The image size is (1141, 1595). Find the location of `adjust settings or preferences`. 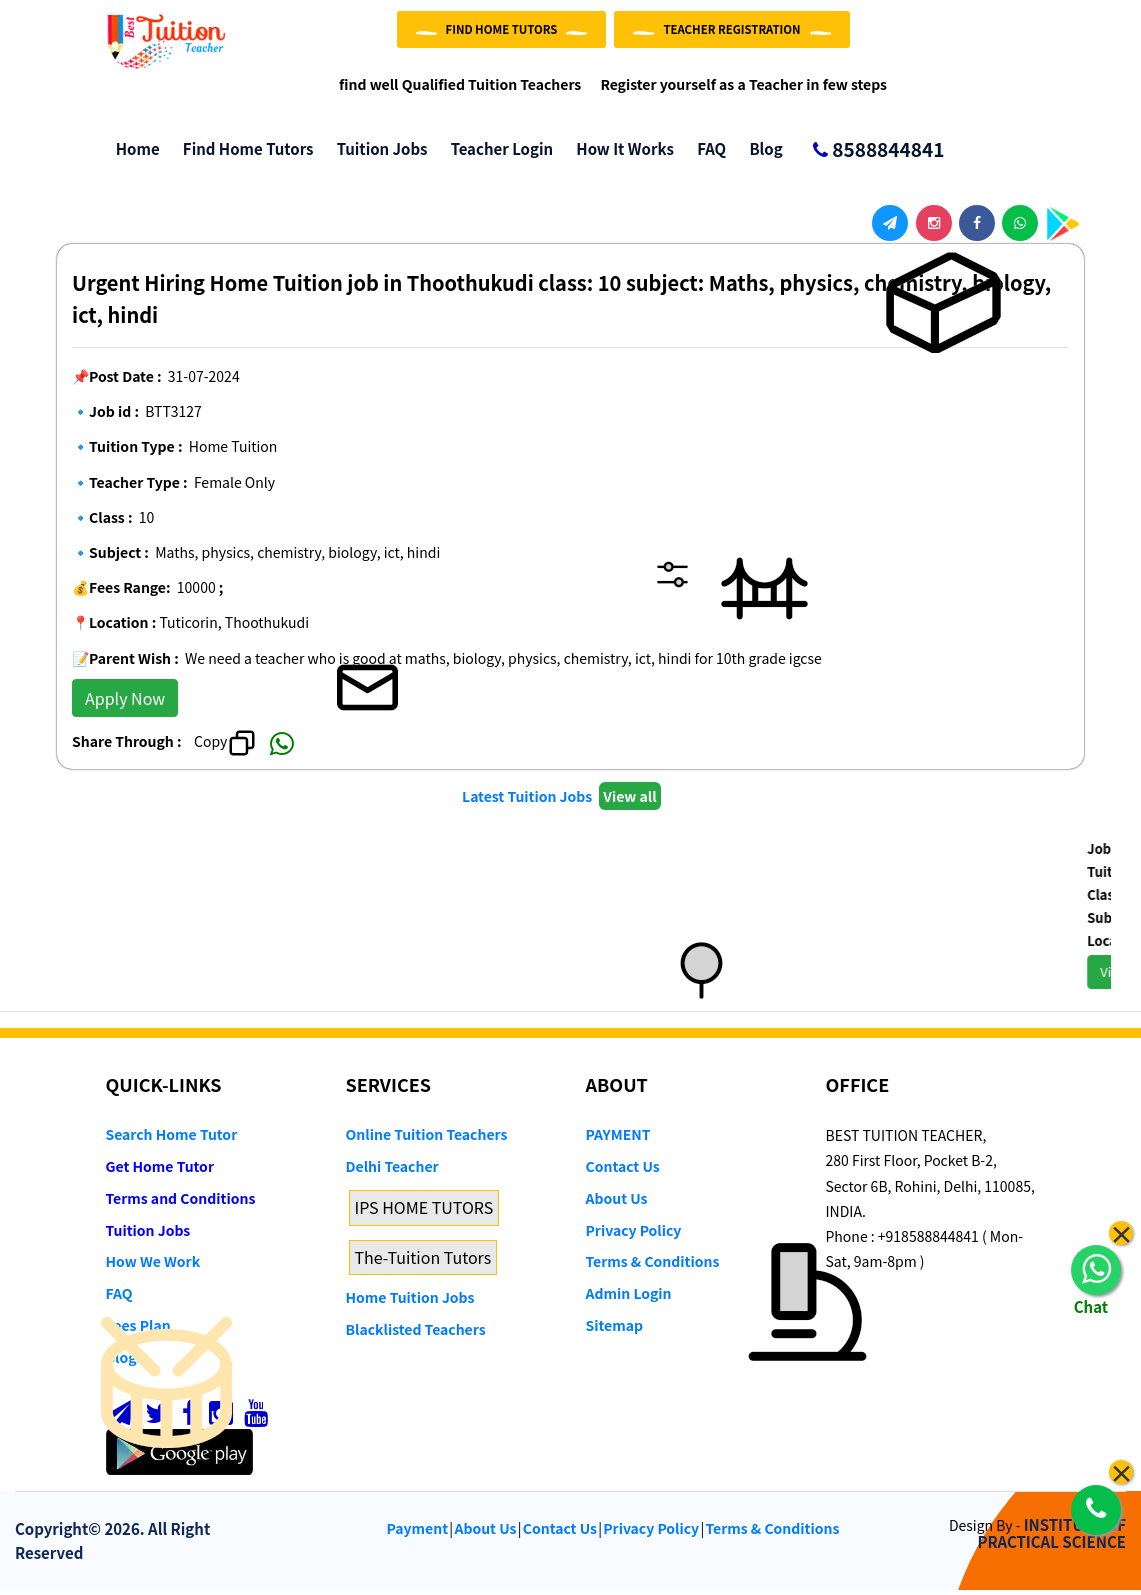

adjust settings or preferences is located at coordinates (672, 574).